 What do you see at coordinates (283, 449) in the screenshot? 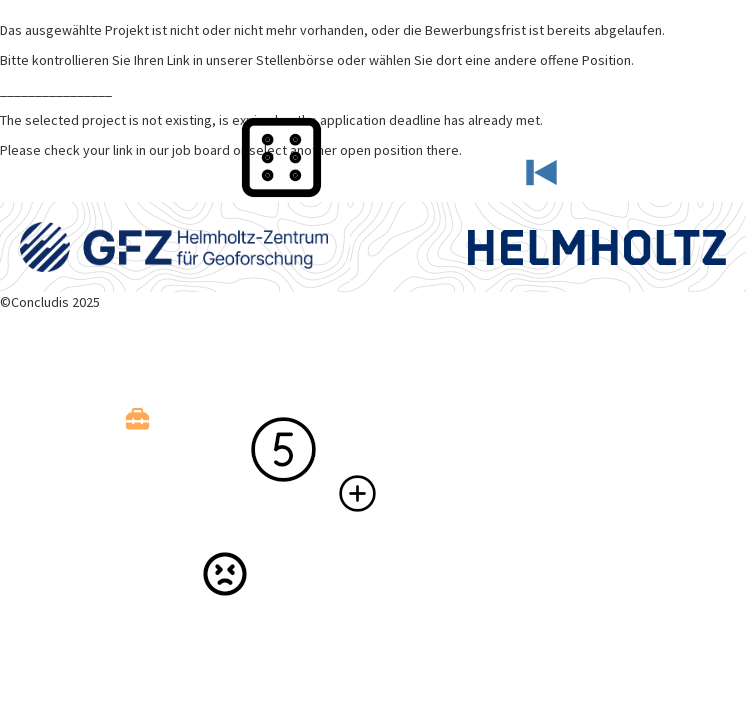
I see `indicates step 5 in a multi-step process` at bounding box center [283, 449].